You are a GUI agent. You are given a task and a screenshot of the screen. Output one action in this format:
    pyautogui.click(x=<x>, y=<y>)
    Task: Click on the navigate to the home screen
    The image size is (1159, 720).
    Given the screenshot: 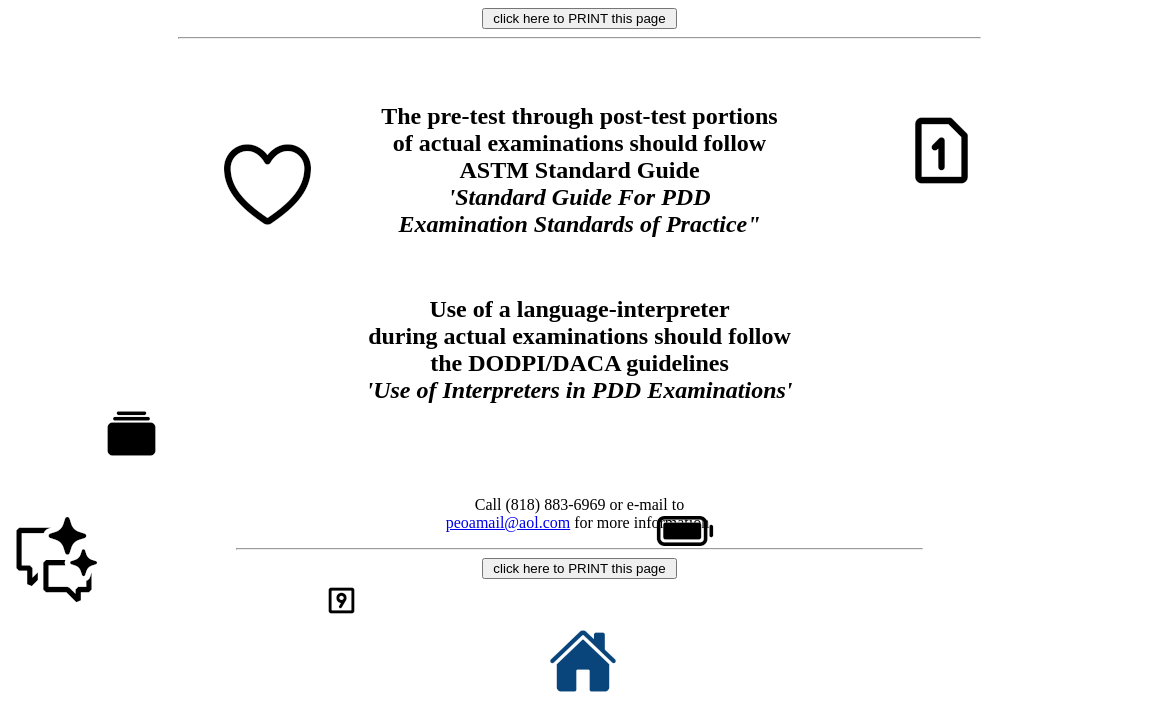 What is the action you would take?
    pyautogui.click(x=583, y=661)
    